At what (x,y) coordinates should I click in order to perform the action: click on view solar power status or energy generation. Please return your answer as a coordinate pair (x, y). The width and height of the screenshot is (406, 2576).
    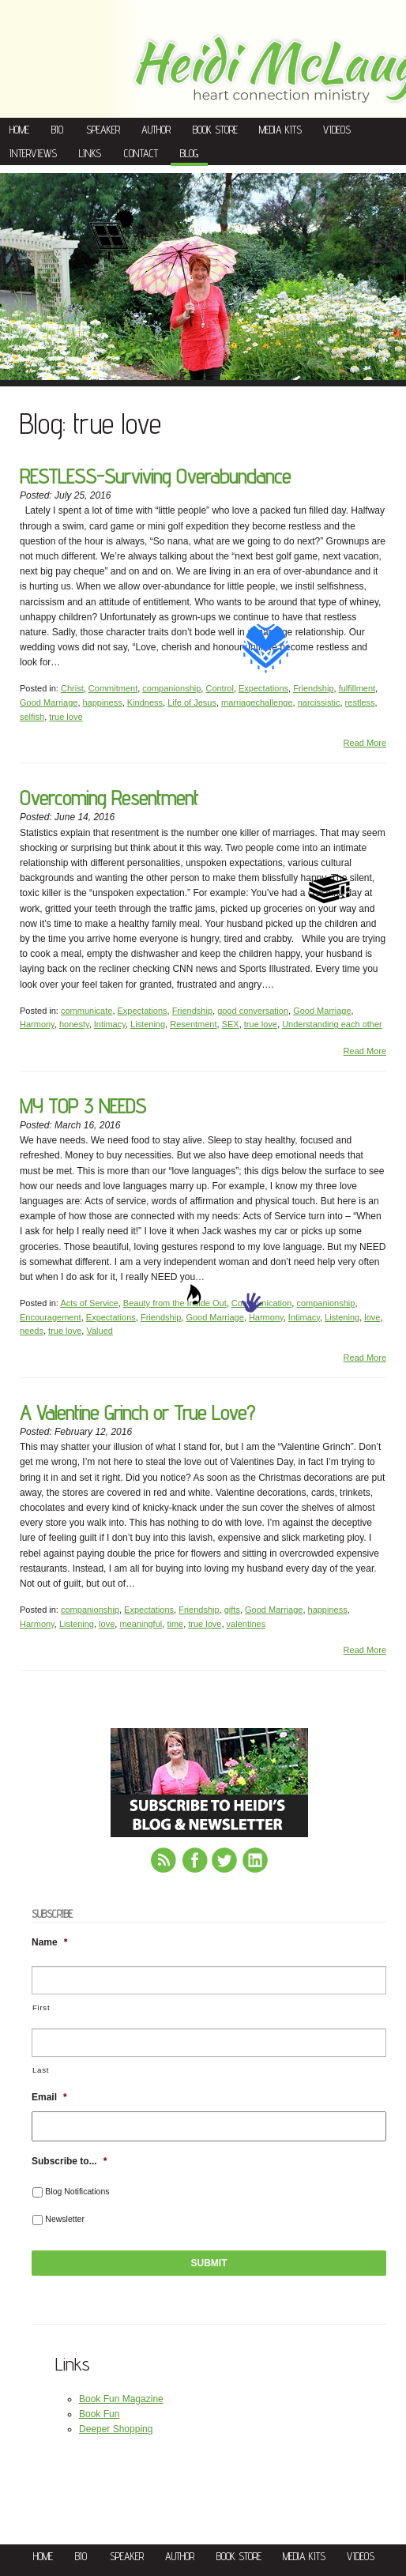
    Looking at the image, I should click on (112, 235).